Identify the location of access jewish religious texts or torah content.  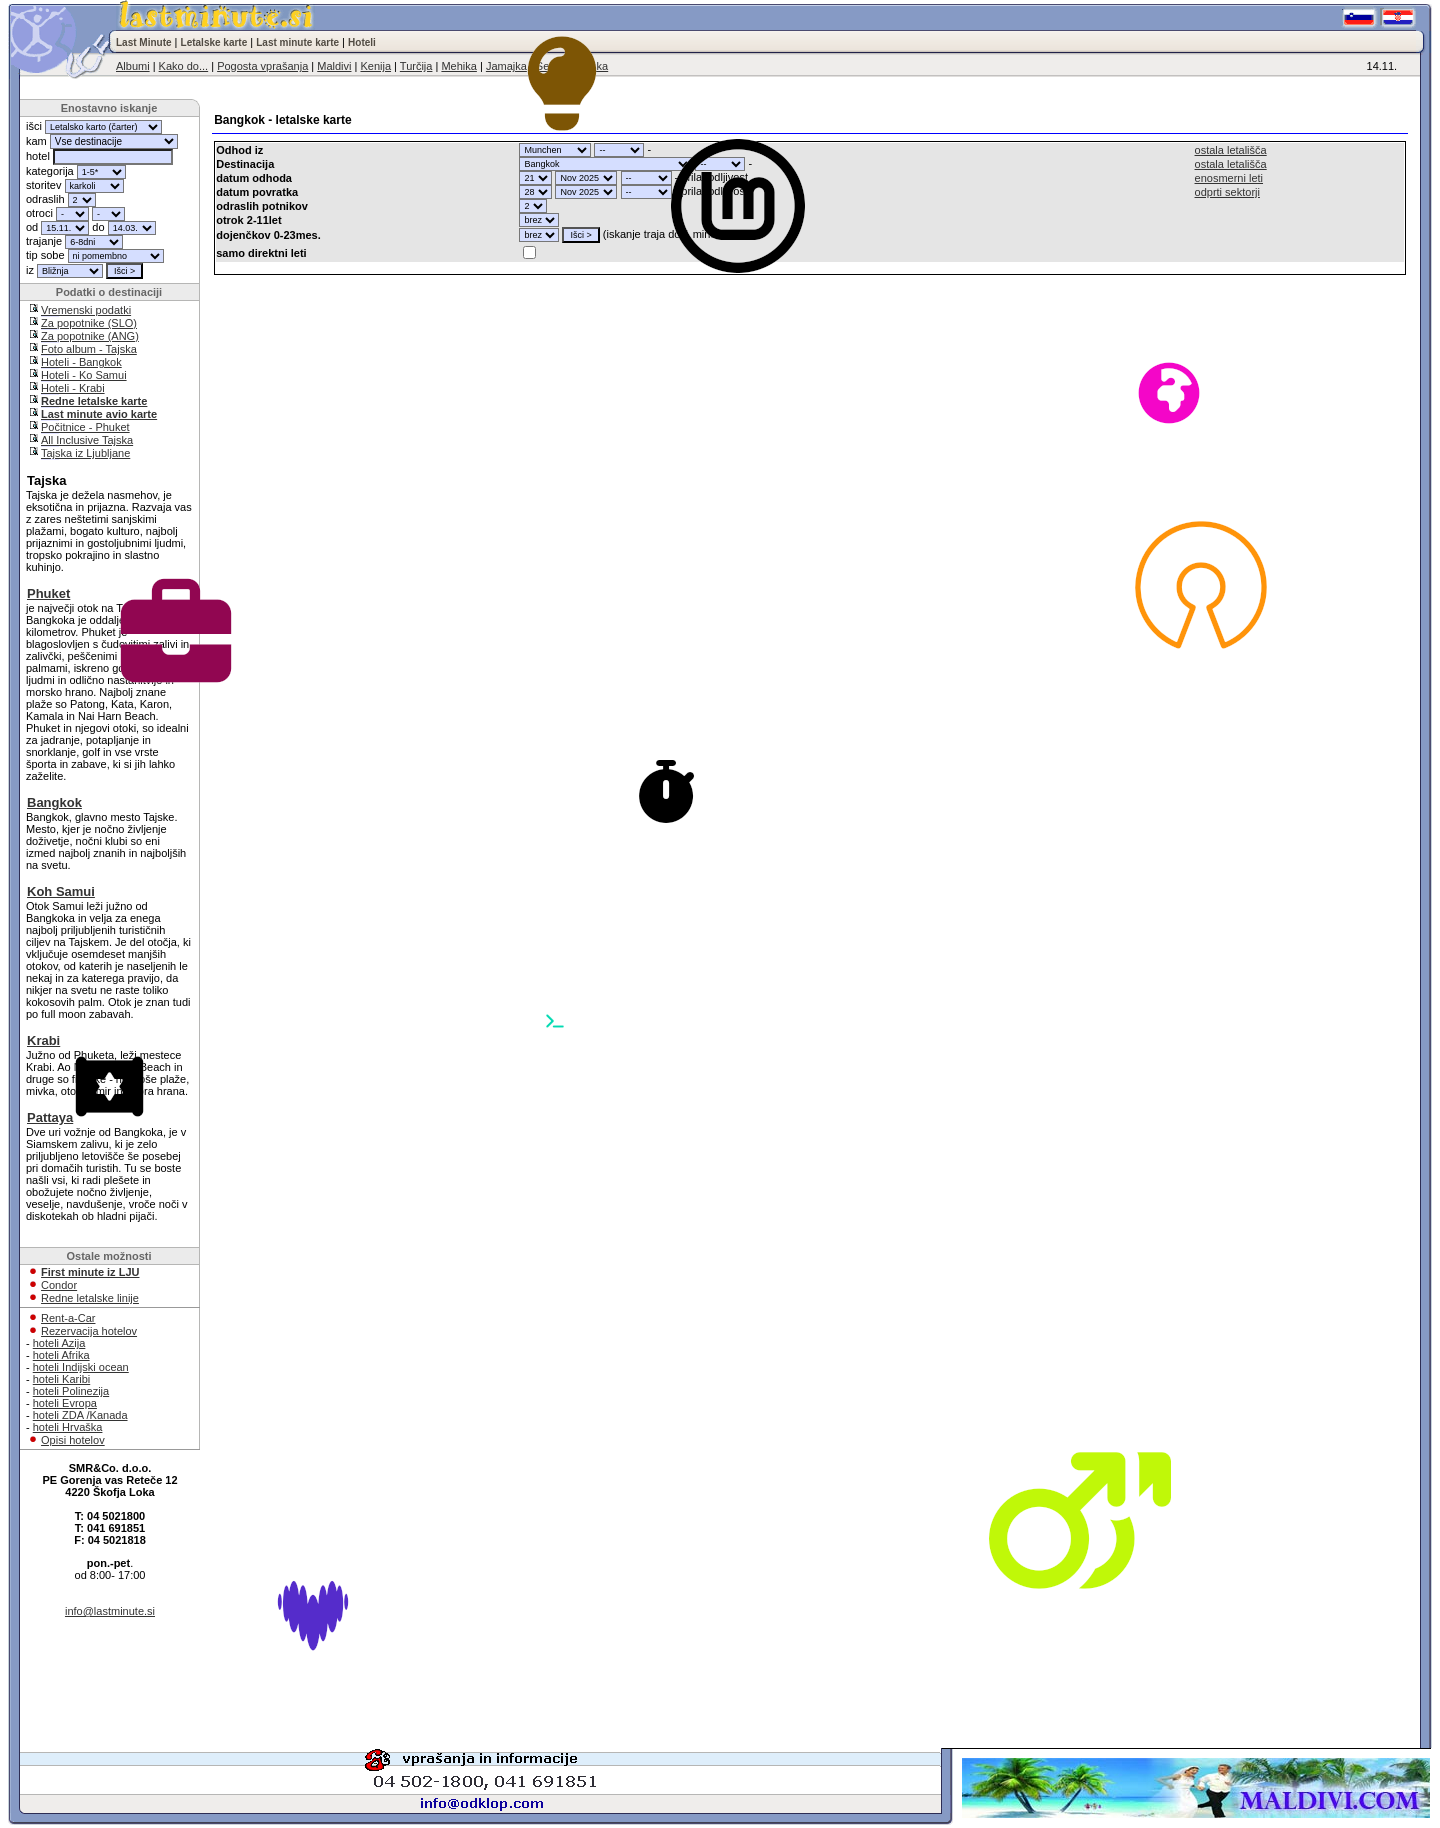
(109, 1086).